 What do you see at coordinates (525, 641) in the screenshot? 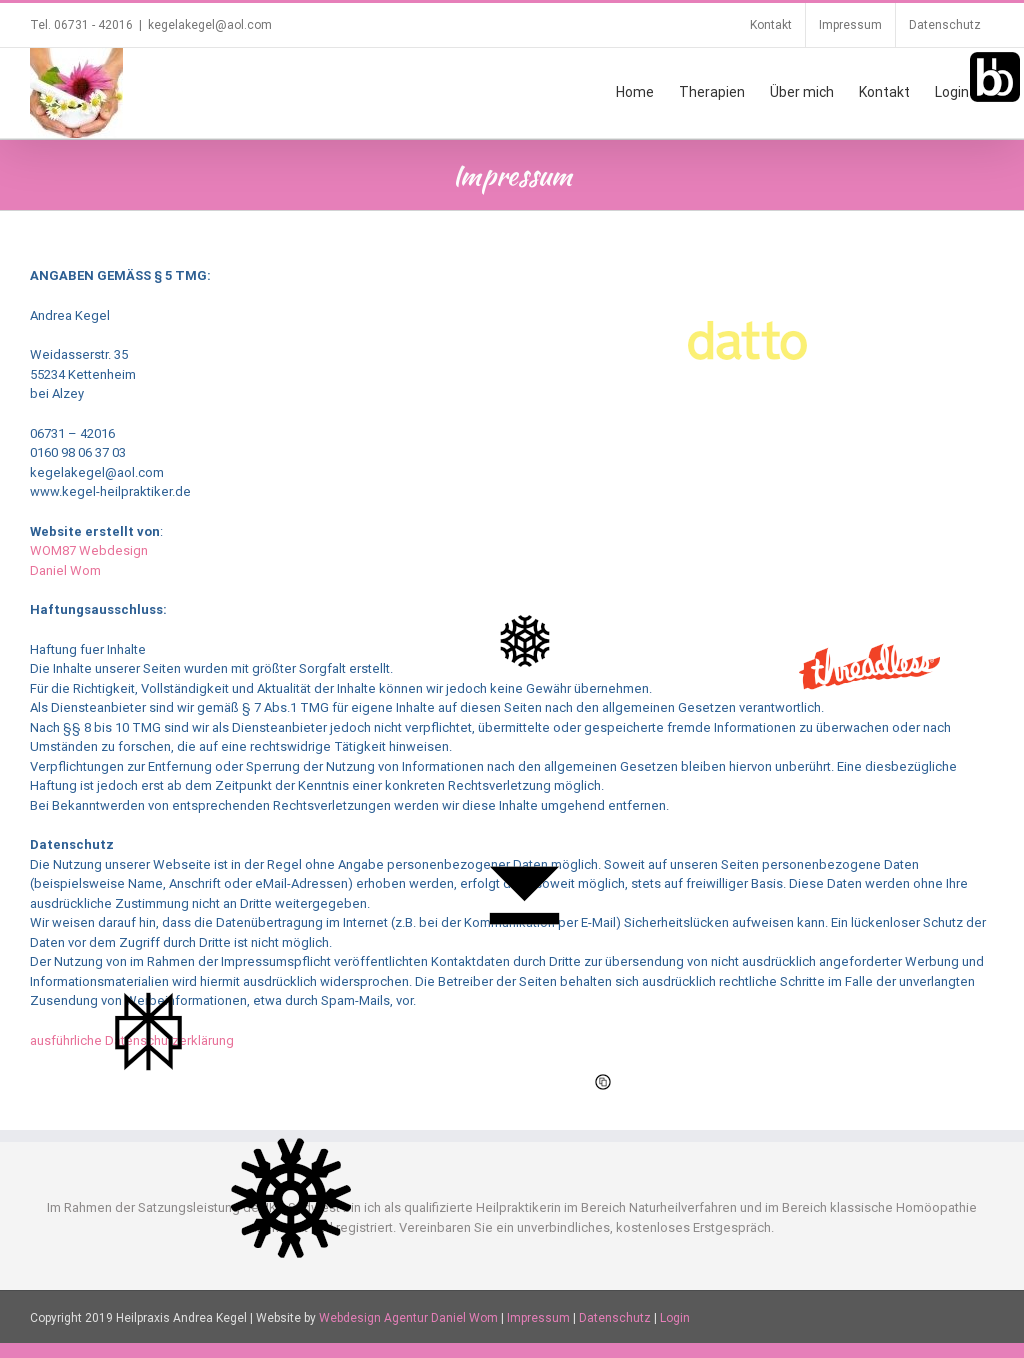
I see `Picard Surgelés brand logo` at bounding box center [525, 641].